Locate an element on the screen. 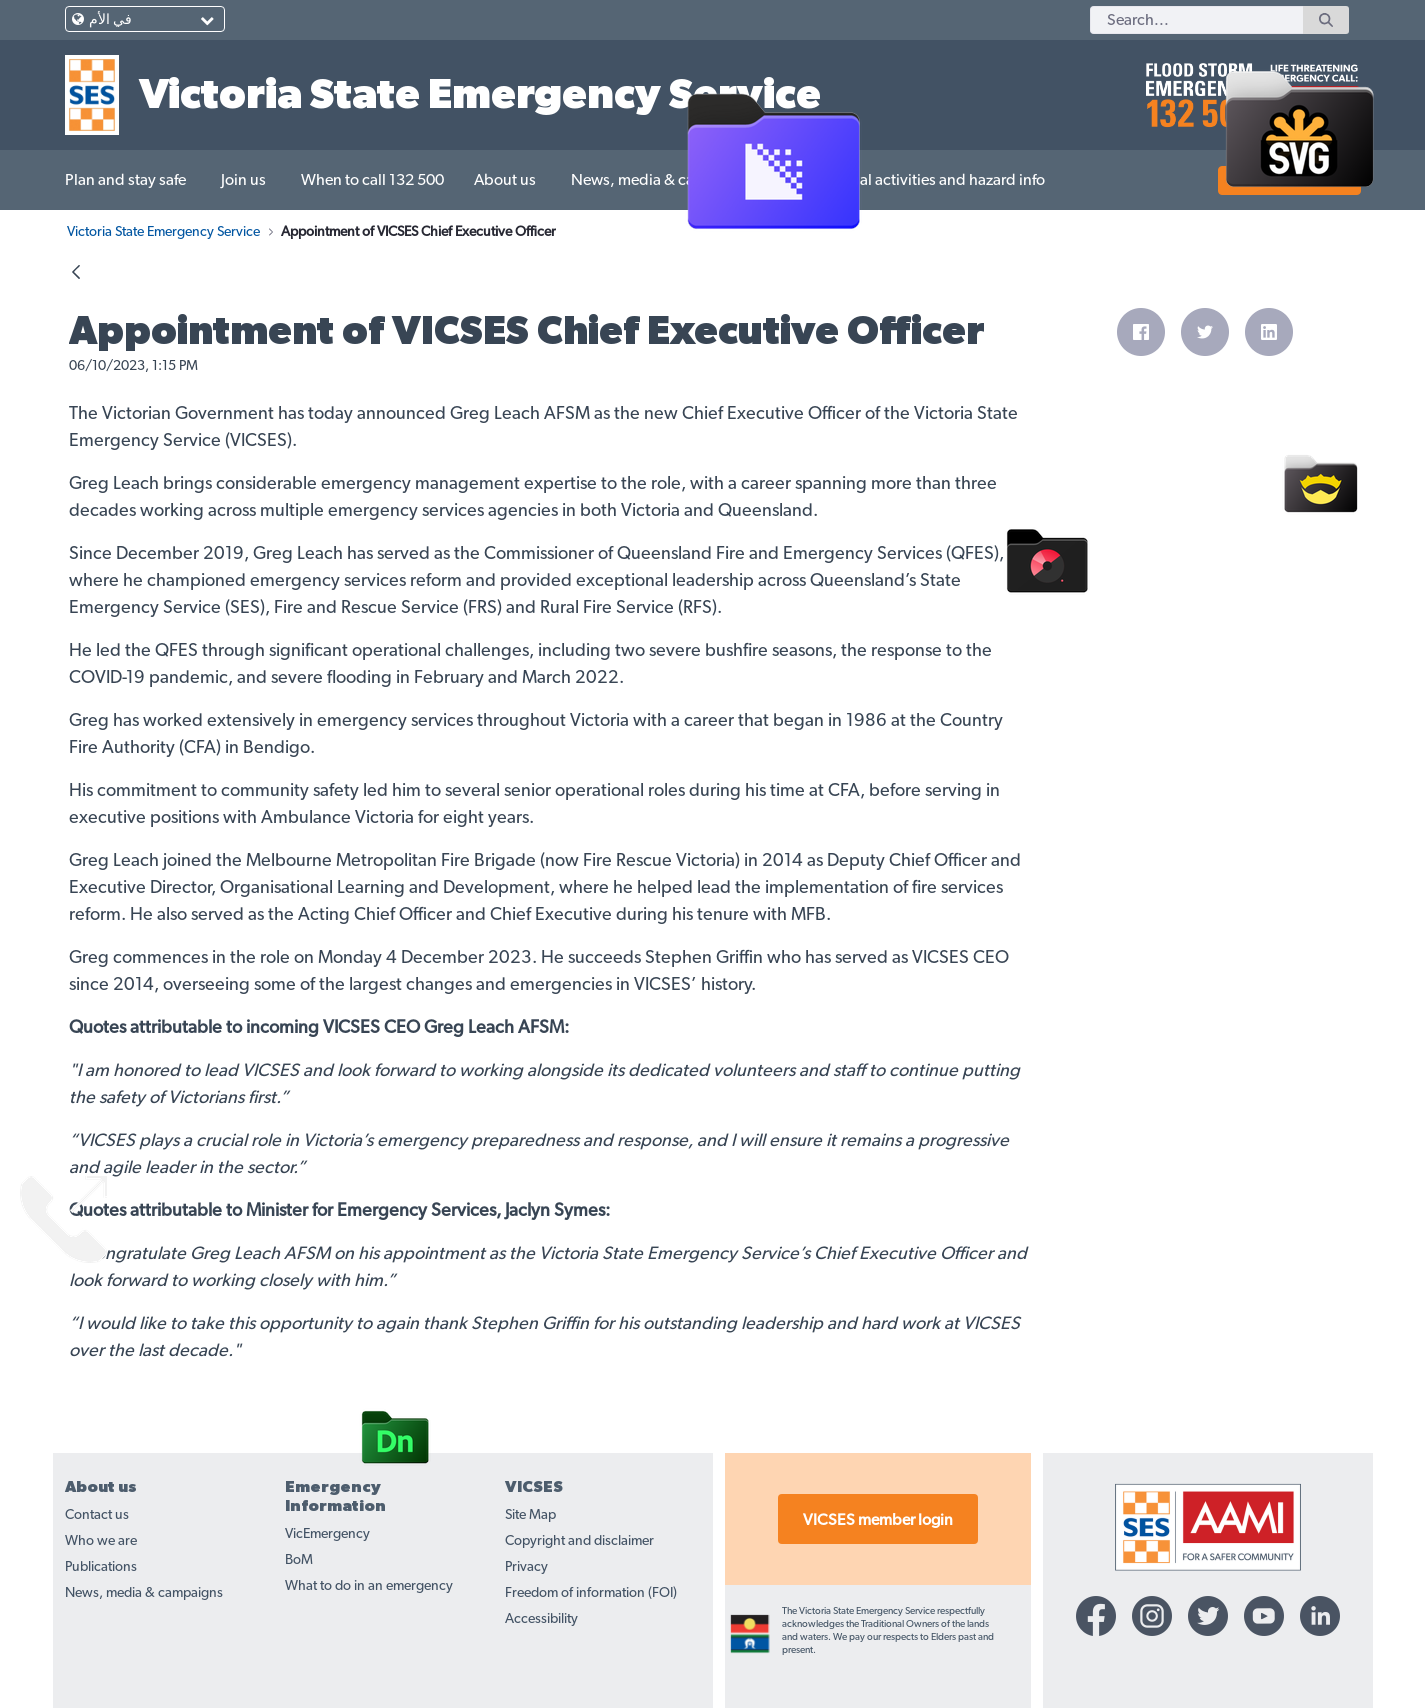  folder containing nim programming language projects is located at coordinates (1320, 485).